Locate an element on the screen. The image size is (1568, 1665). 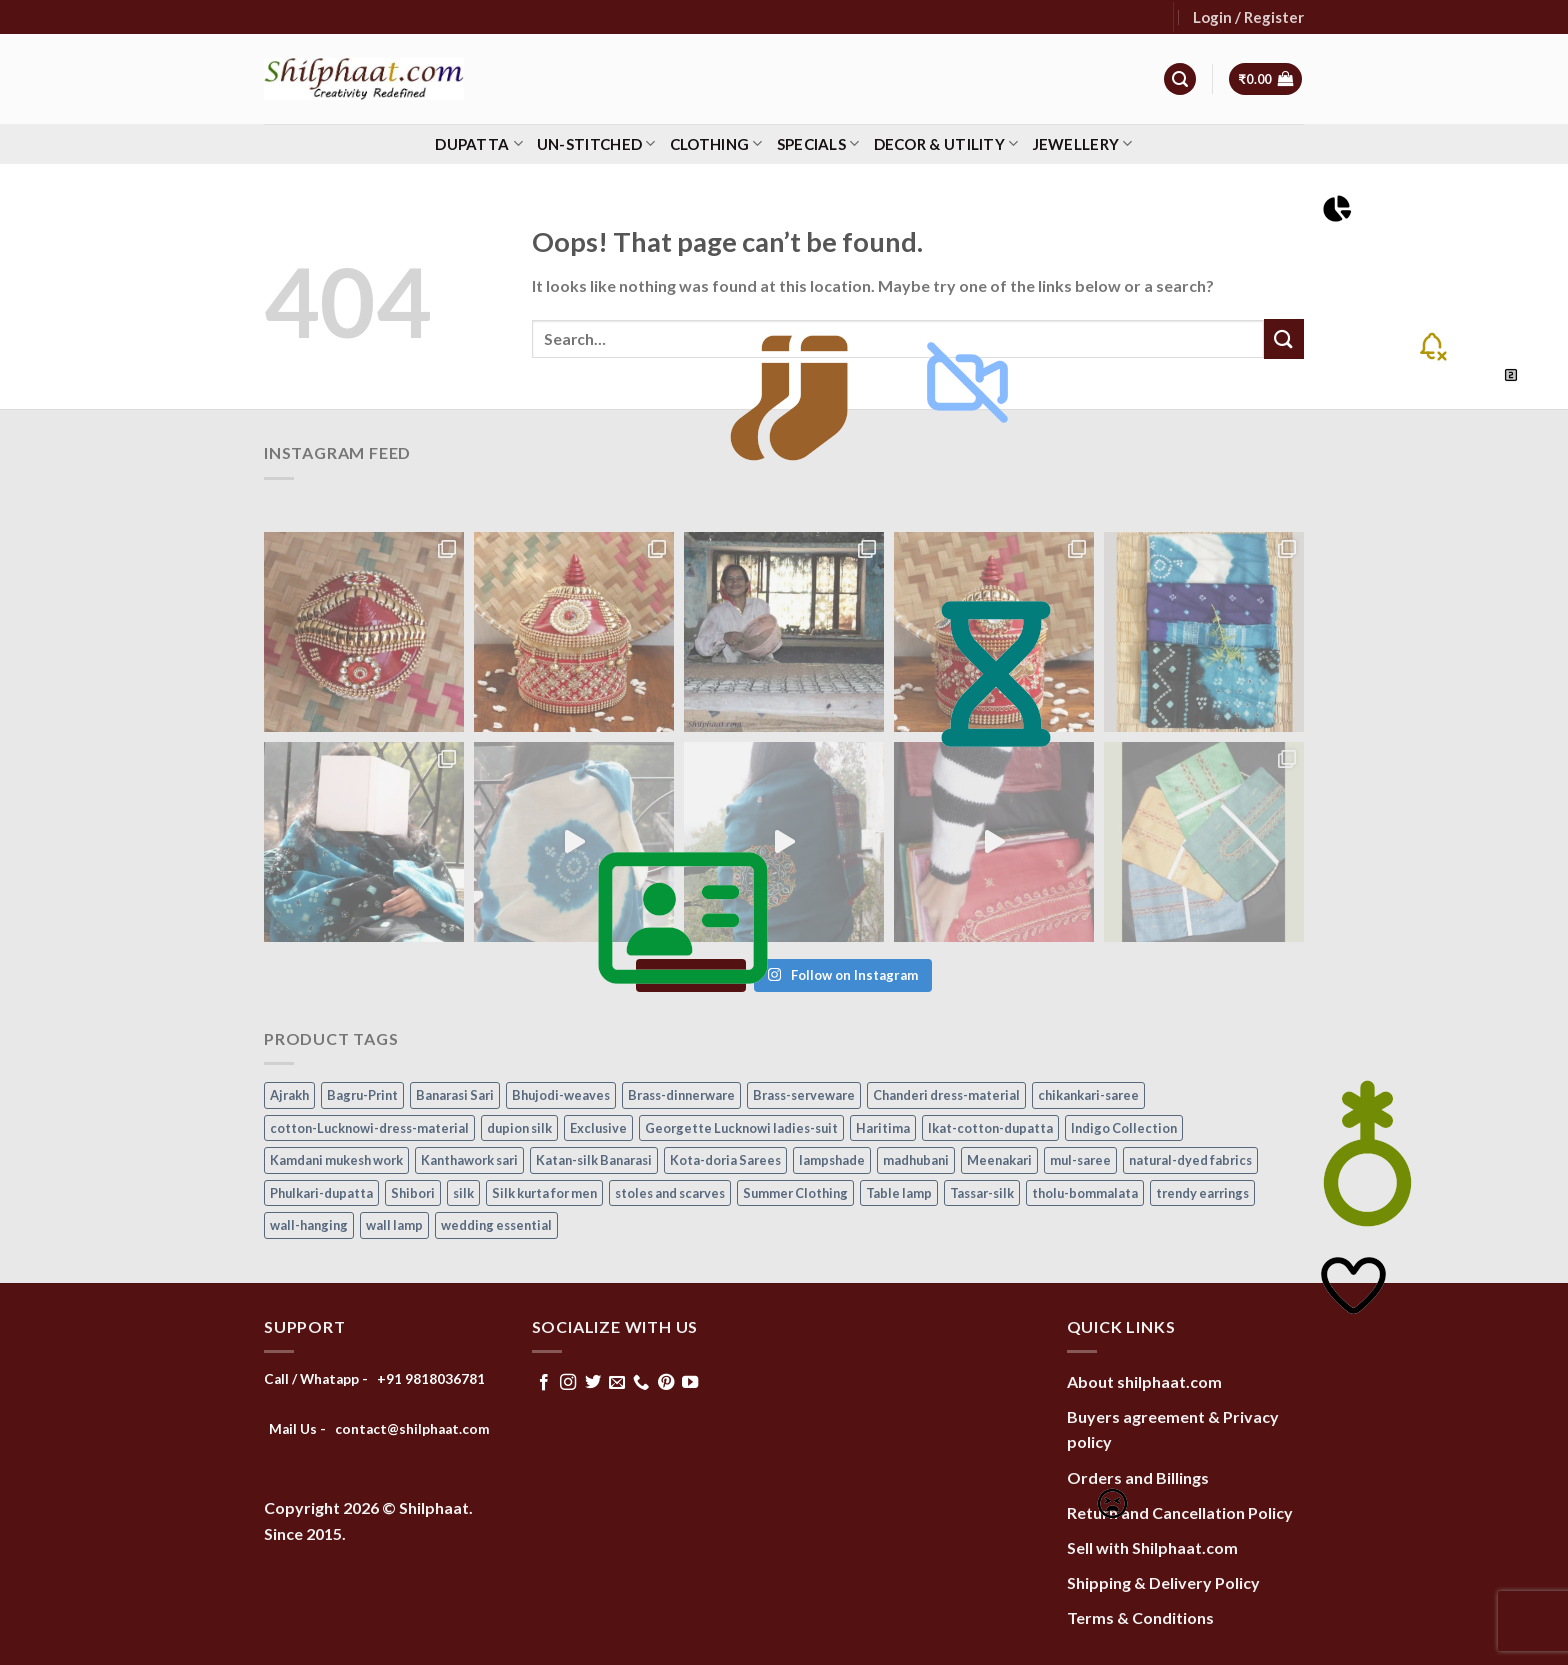
indicates step two in a multi-step process is located at coordinates (1511, 375).